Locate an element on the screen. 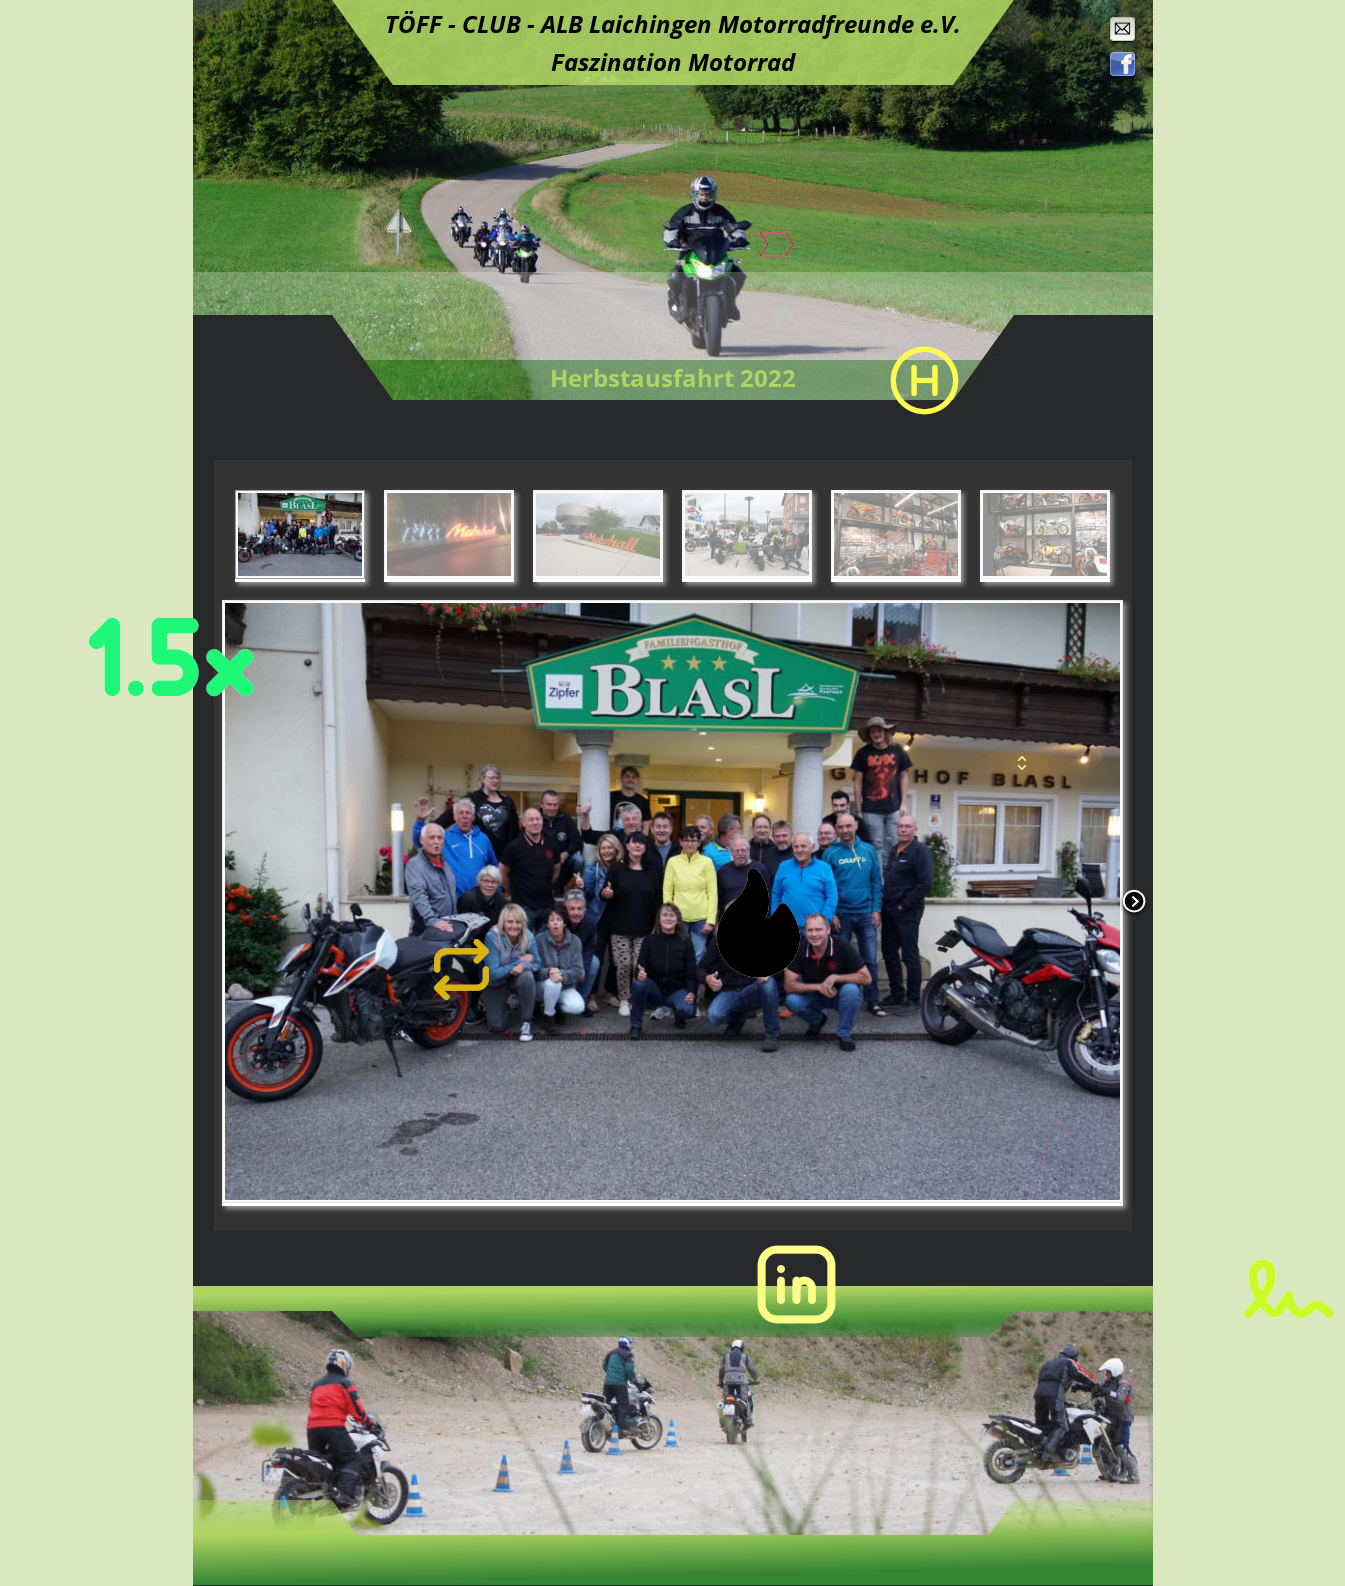 This screenshot has width=1345, height=1586. hospital or helipad location marker is located at coordinates (924, 380).